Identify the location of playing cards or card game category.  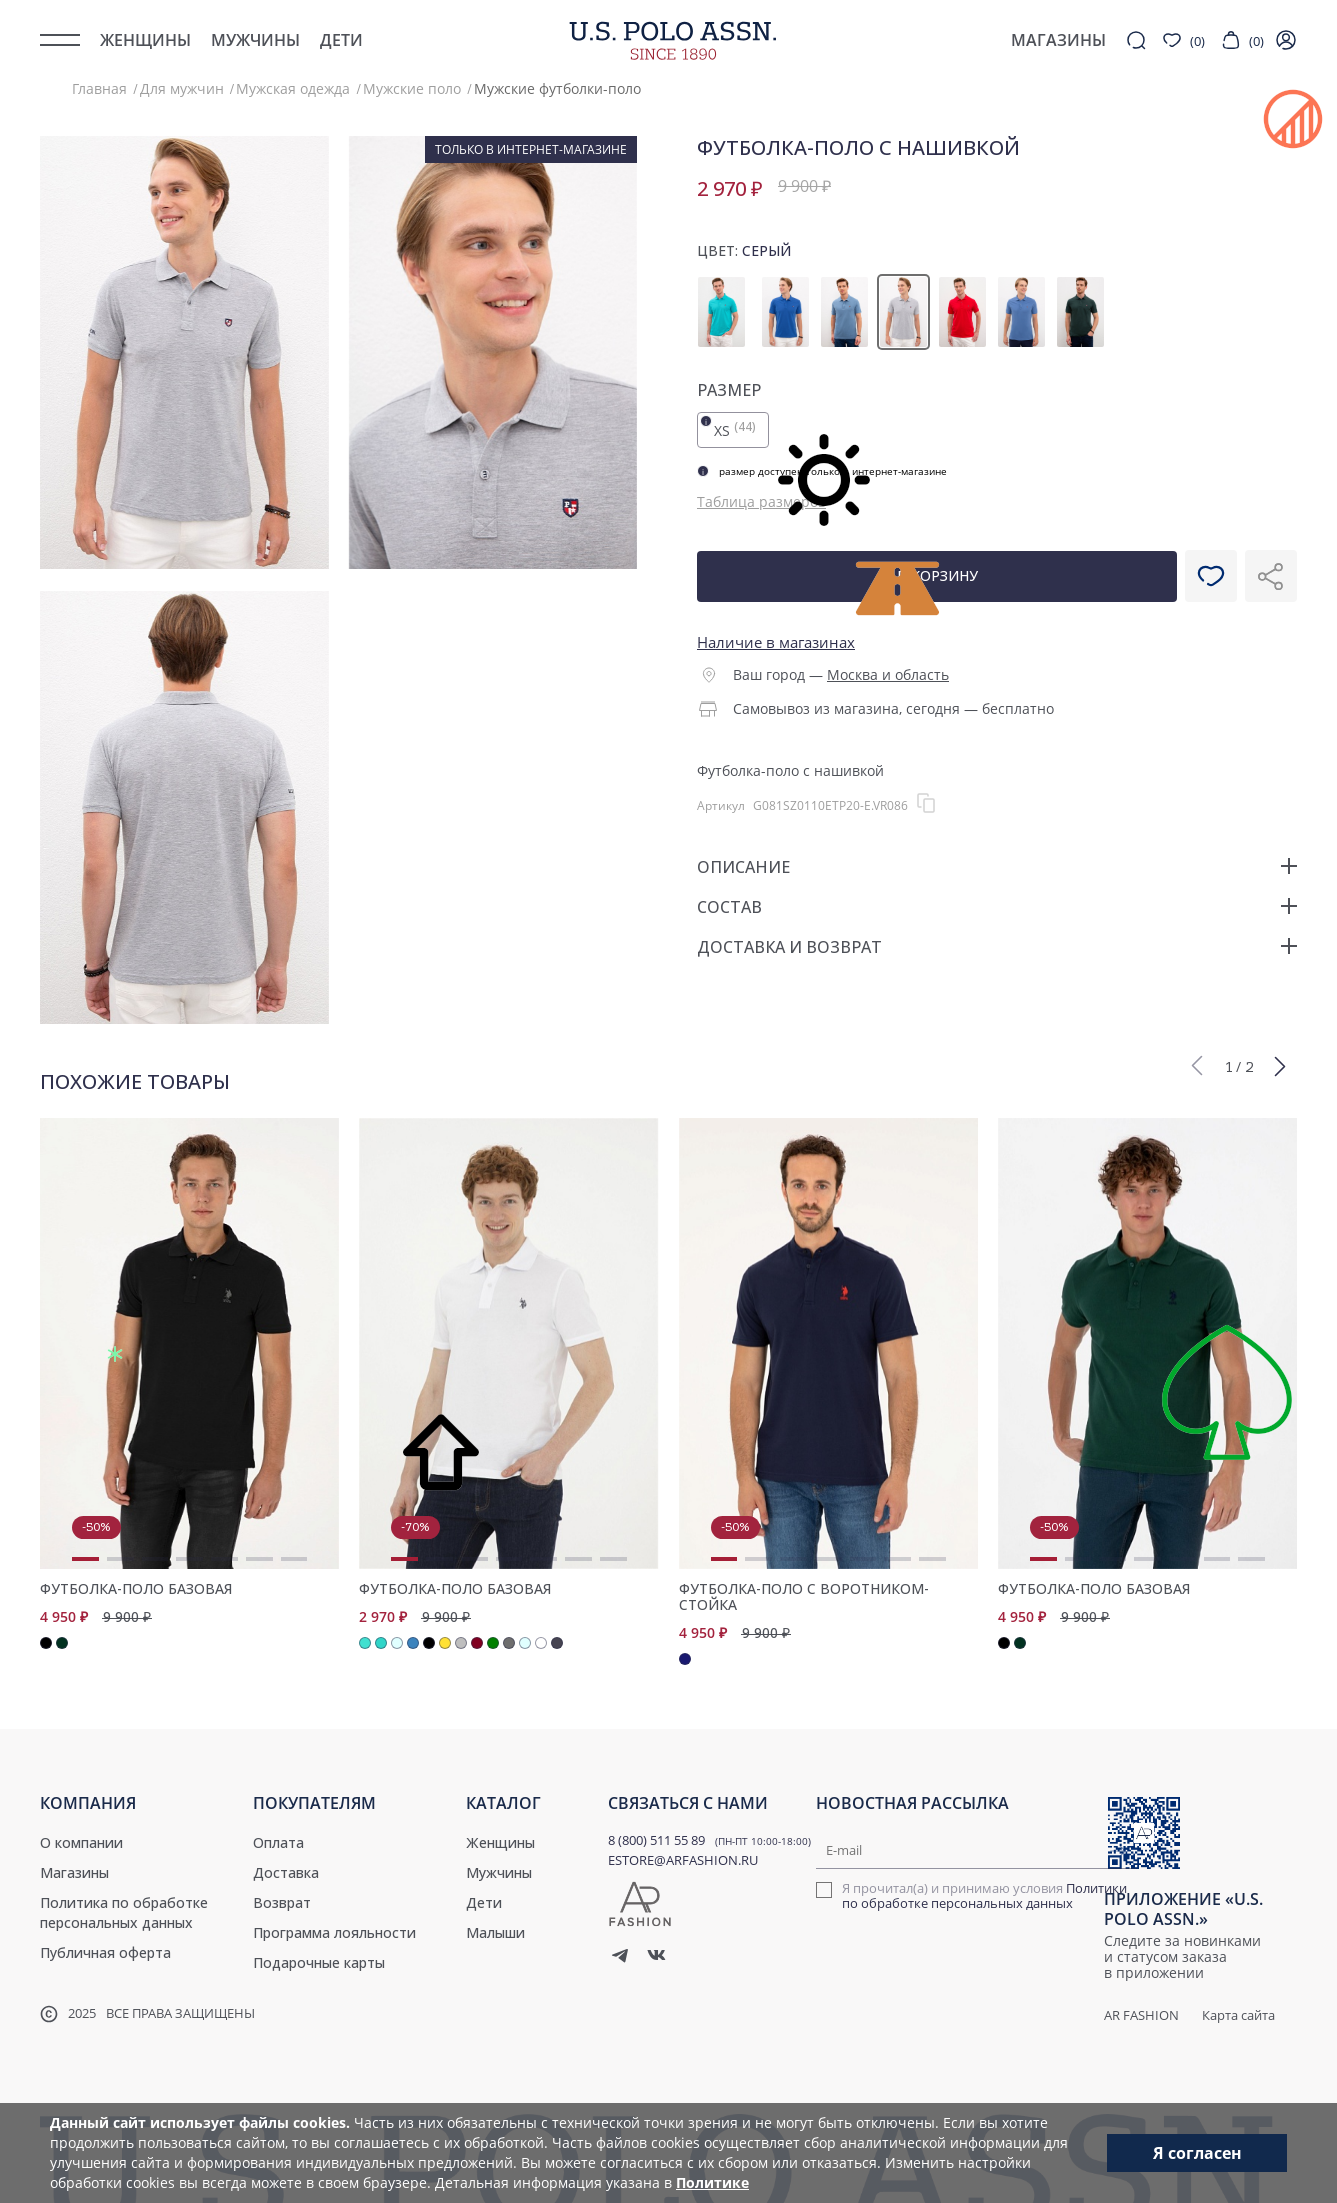
(1227, 1395).